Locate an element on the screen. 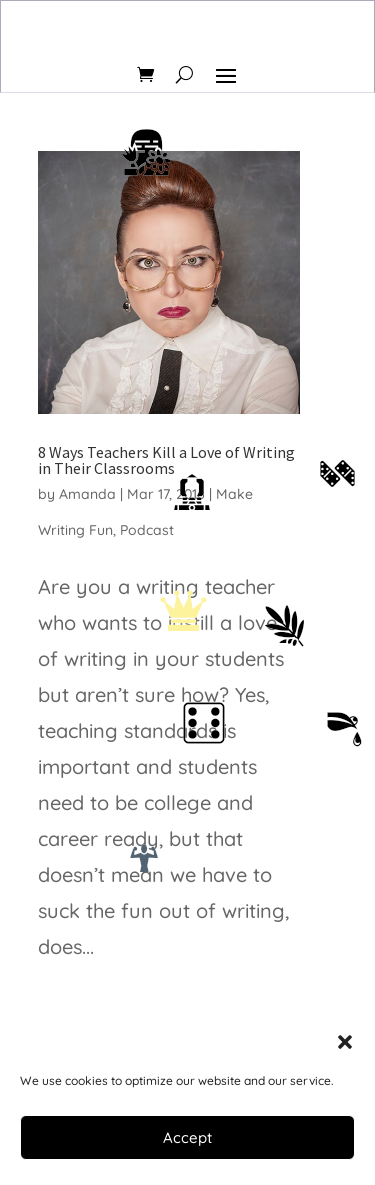  indicates moisture or humidity level is located at coordinates (344, 729).